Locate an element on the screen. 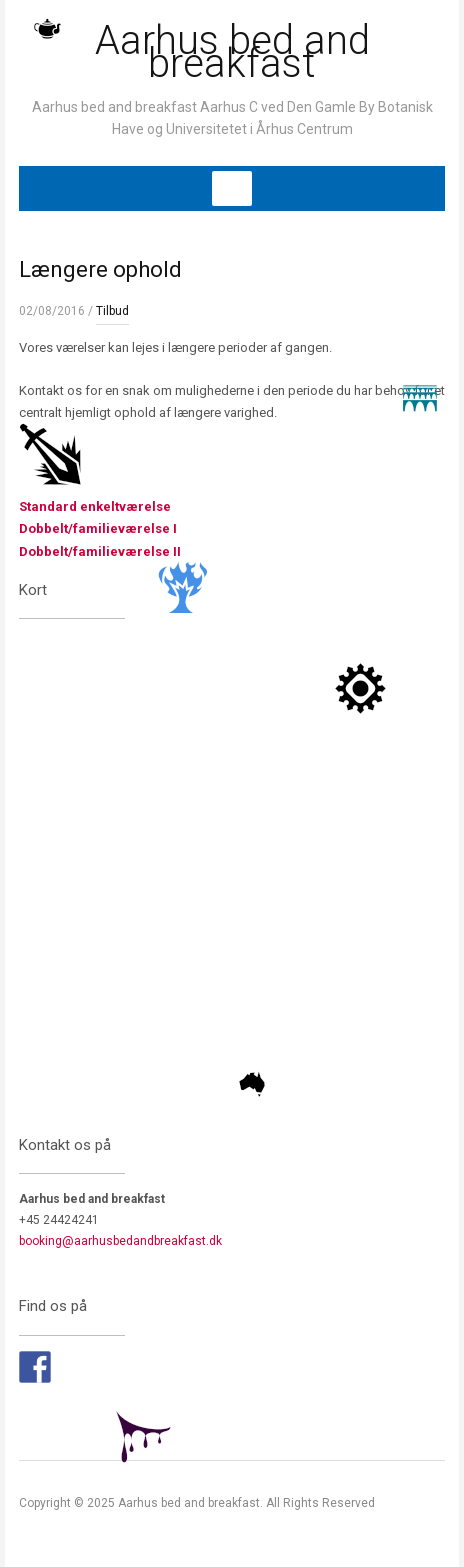 This screenshot has height=1567, width=464. select australia as your region is located at coordinates (252, 1084).